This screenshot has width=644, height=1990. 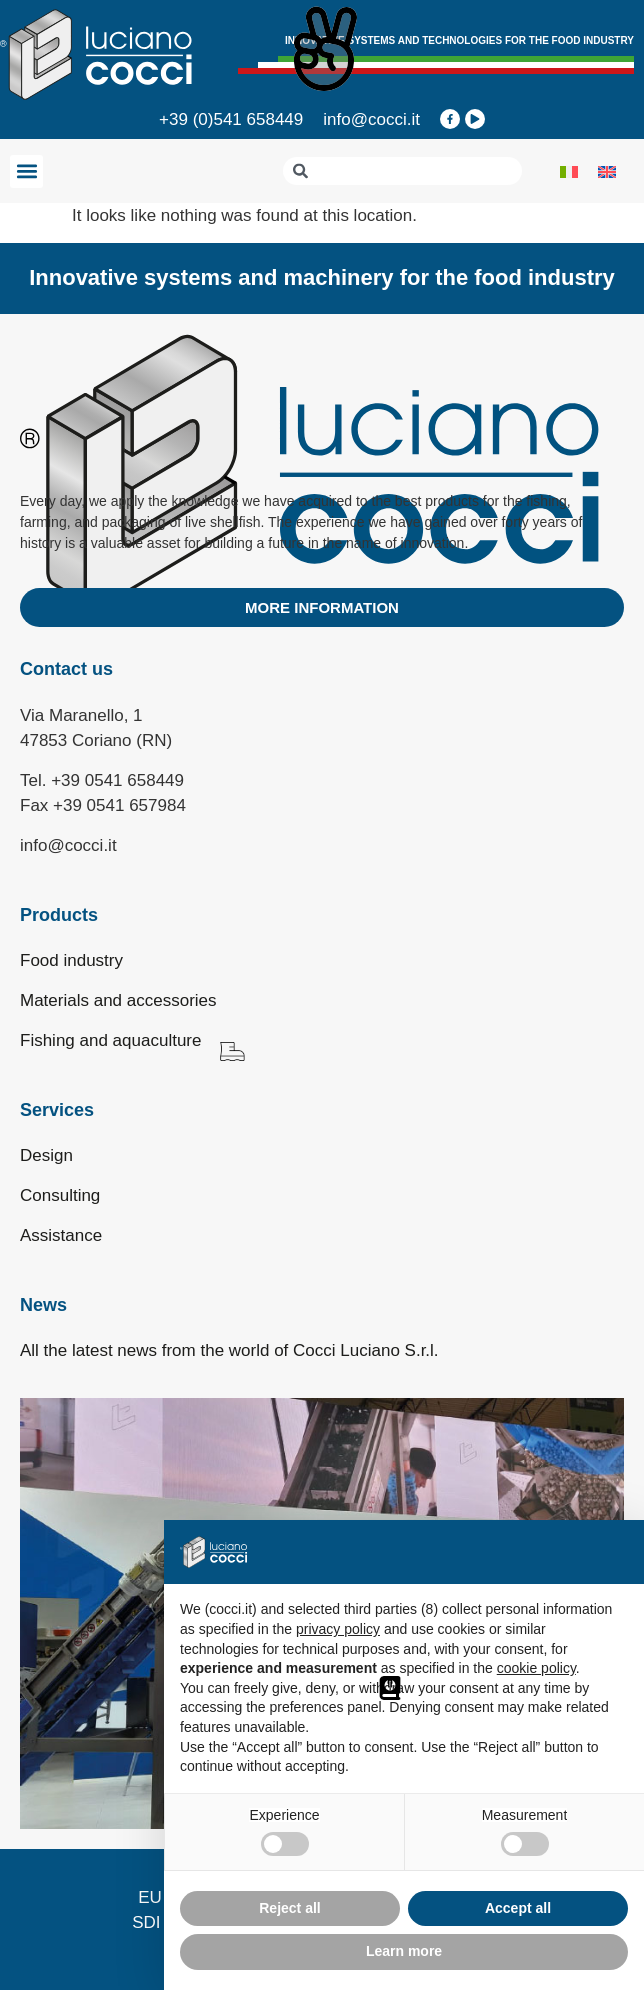 What do you see at coordinates (390, 1688) in the screenshot?
I see `access the journal of the whills or star wars lore reference` at bounding box center [390, 1688].